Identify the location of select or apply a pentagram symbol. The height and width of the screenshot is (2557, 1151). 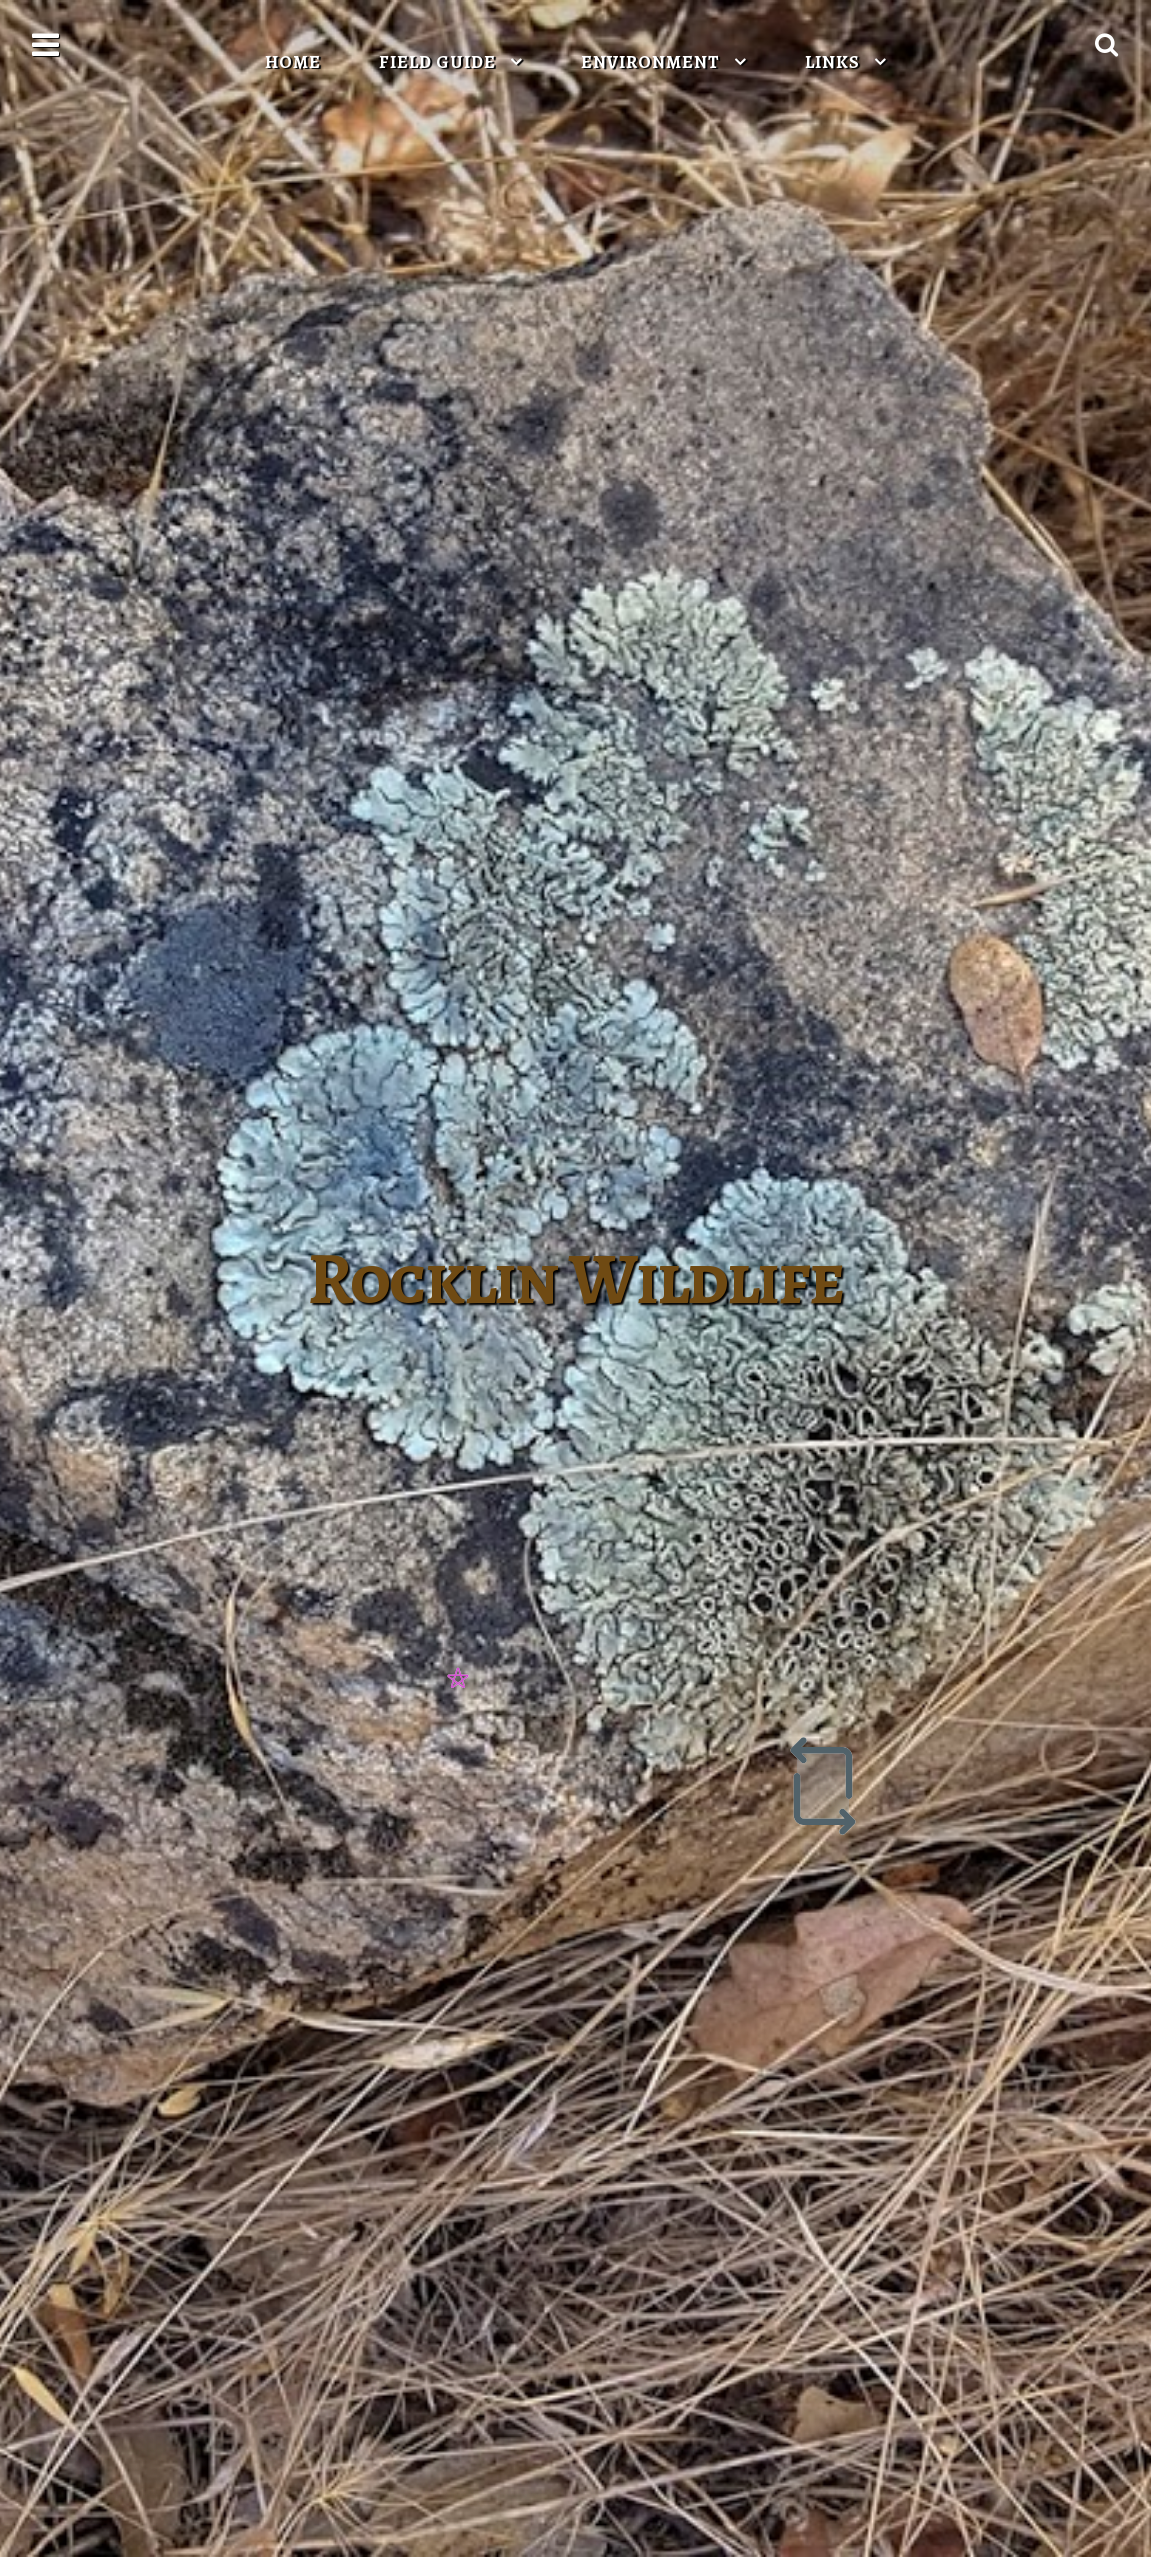
(458, 1679).